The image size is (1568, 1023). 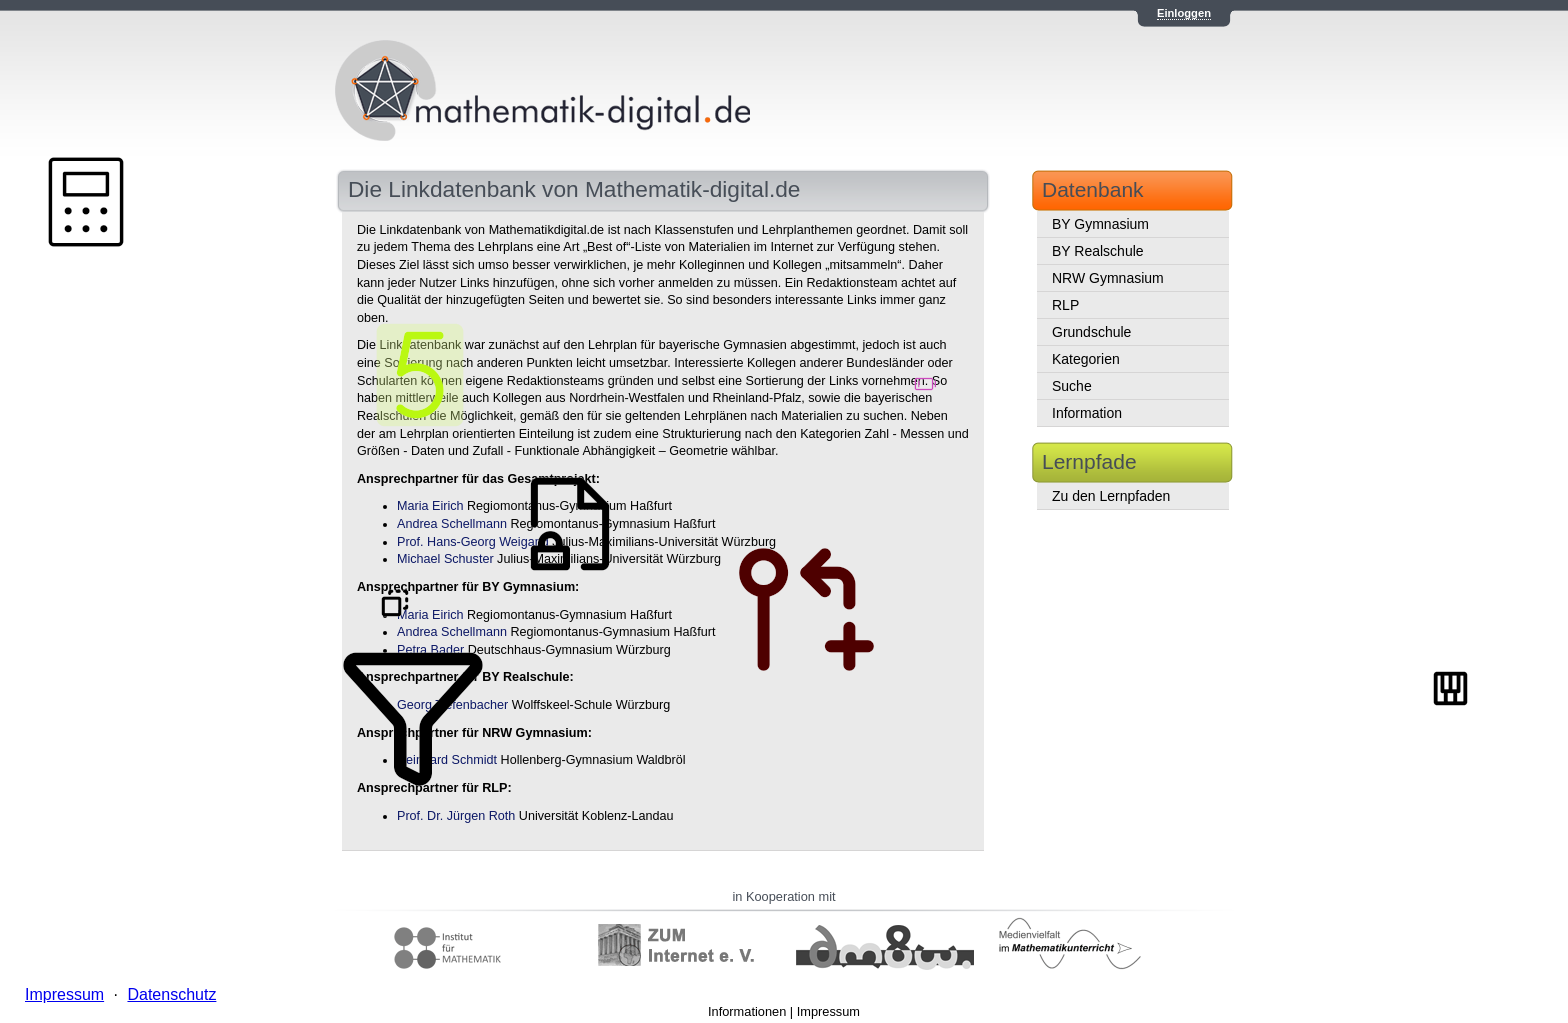 I want to click on send selected element to back layer, so click(x=395, y=603).